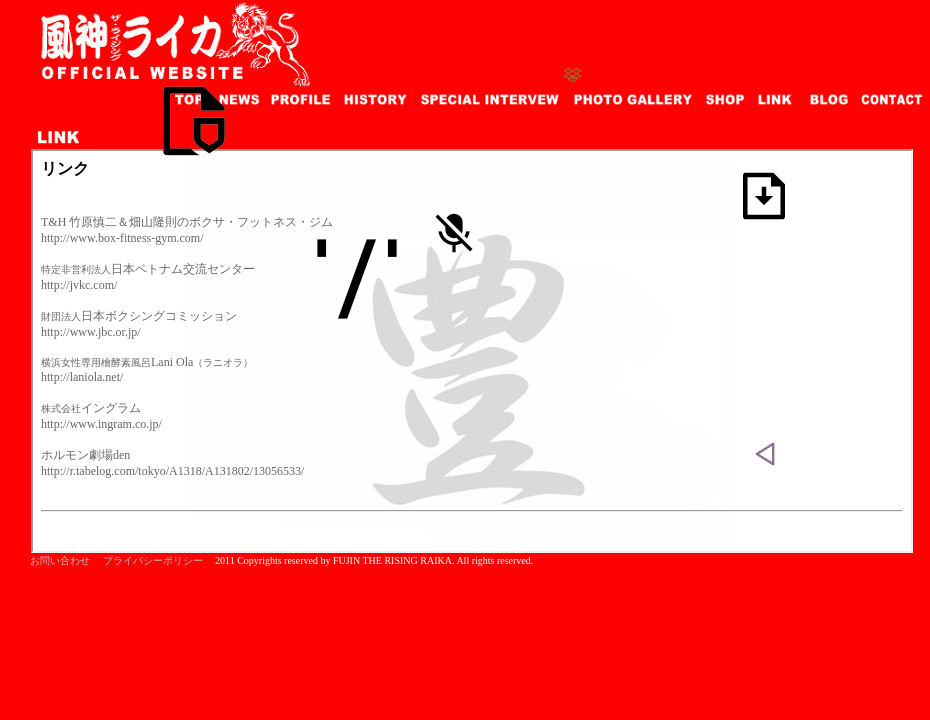 This screenshot has width=930, height=720. I want to click on microphone is muted, so click(454, 233).